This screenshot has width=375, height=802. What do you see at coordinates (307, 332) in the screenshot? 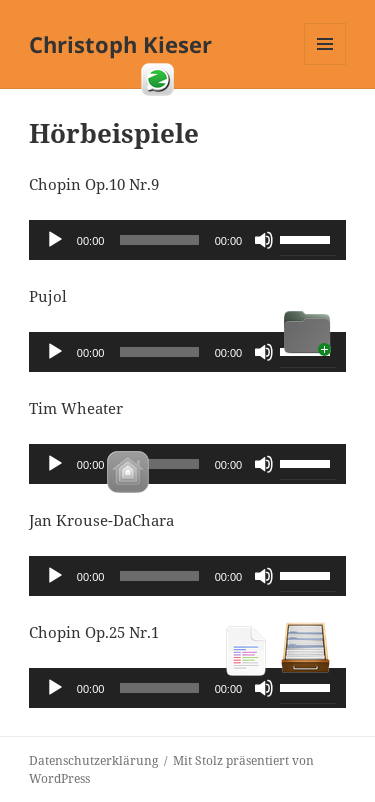
I see `create a new folder` at bounding box center [307, 332].